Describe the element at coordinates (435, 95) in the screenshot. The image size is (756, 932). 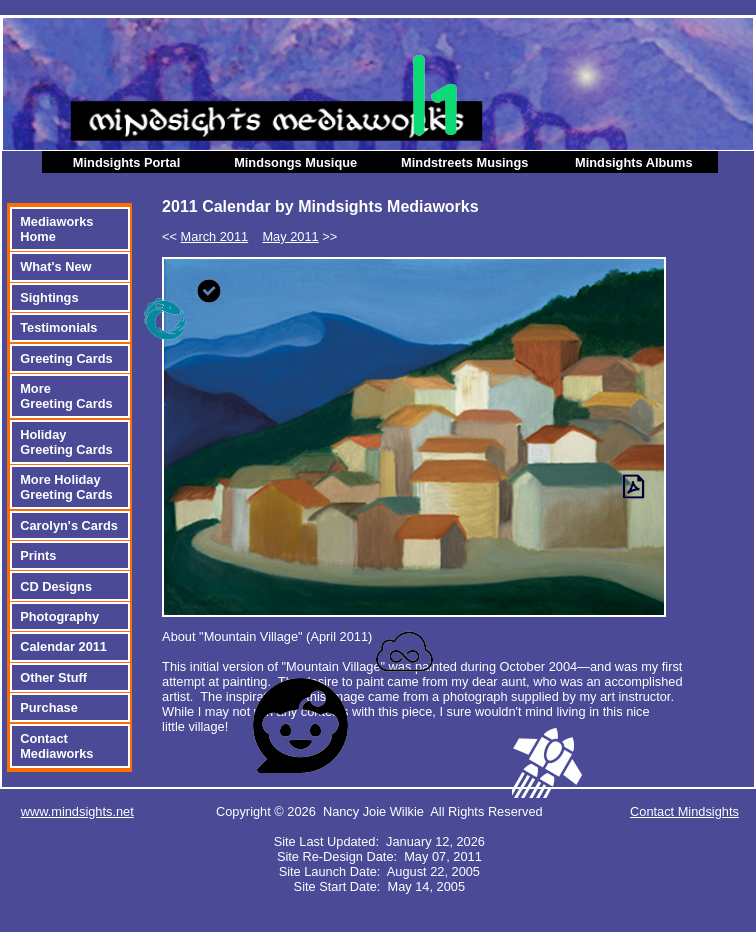
I see `visit hackerone bug bounty platform` at that location.